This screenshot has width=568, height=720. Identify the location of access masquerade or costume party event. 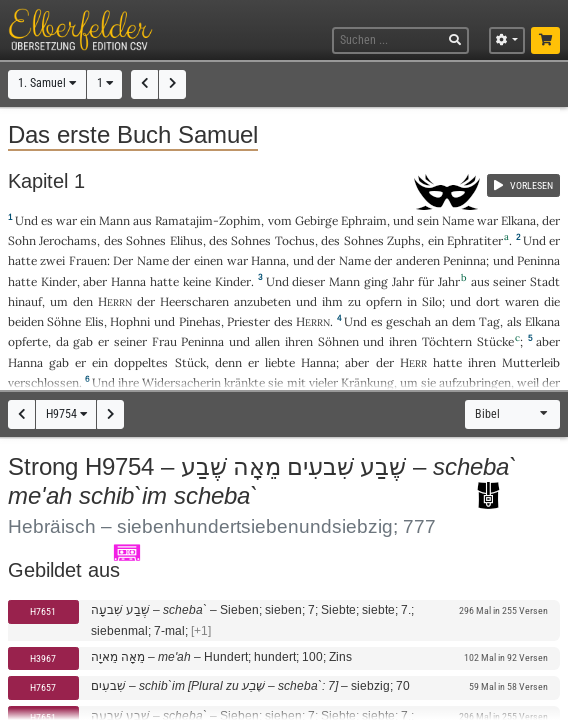
(447, 192).